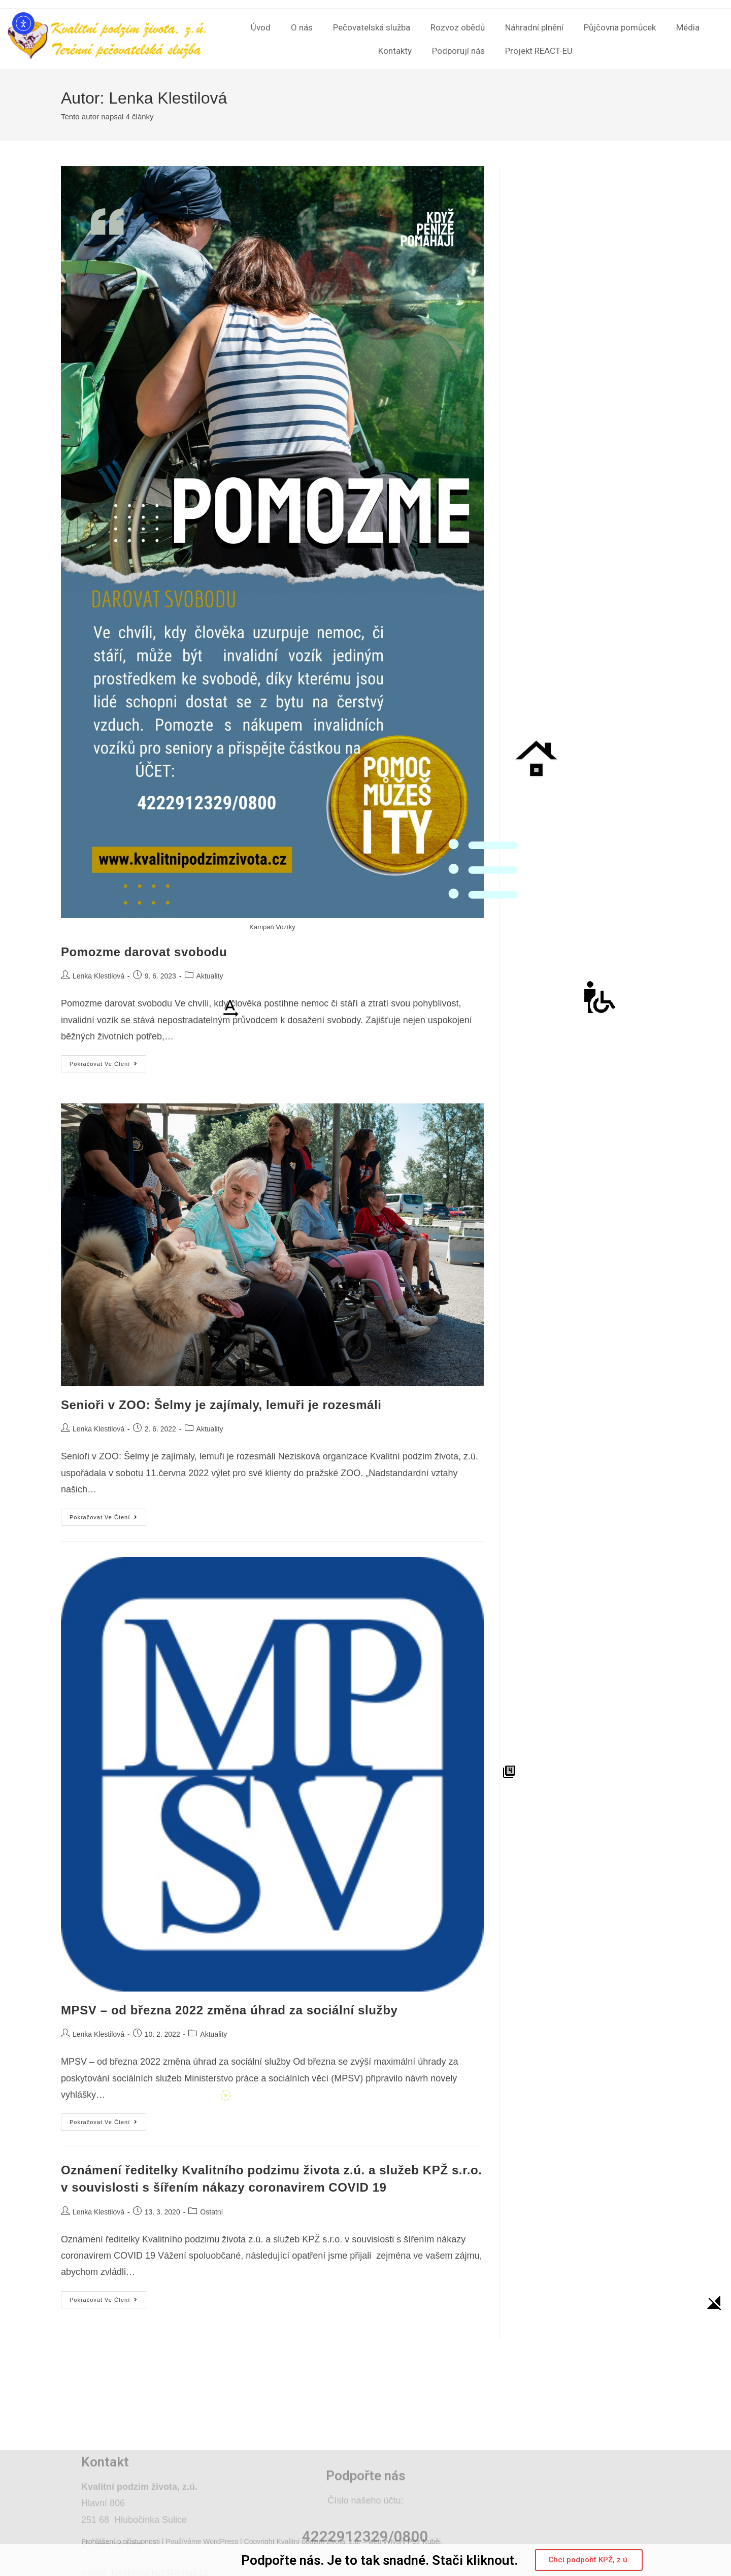  Describe the element at coordinates (599, 997) in the screenshot. I see `wheelchair accessible pickup location` at that location.